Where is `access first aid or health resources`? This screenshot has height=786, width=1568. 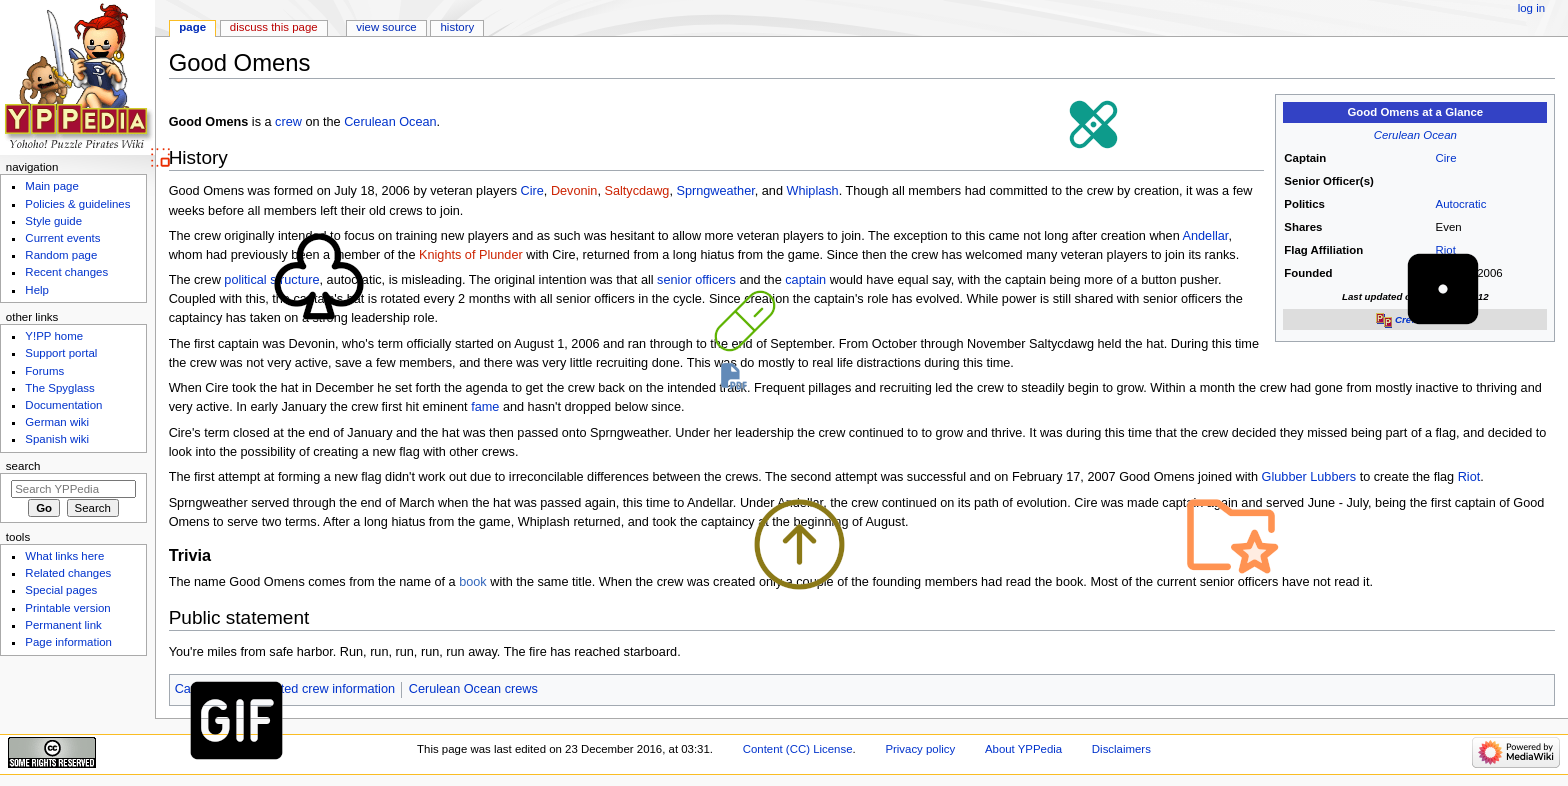
access first aid or health resources is located at coordinates (1093, 124).